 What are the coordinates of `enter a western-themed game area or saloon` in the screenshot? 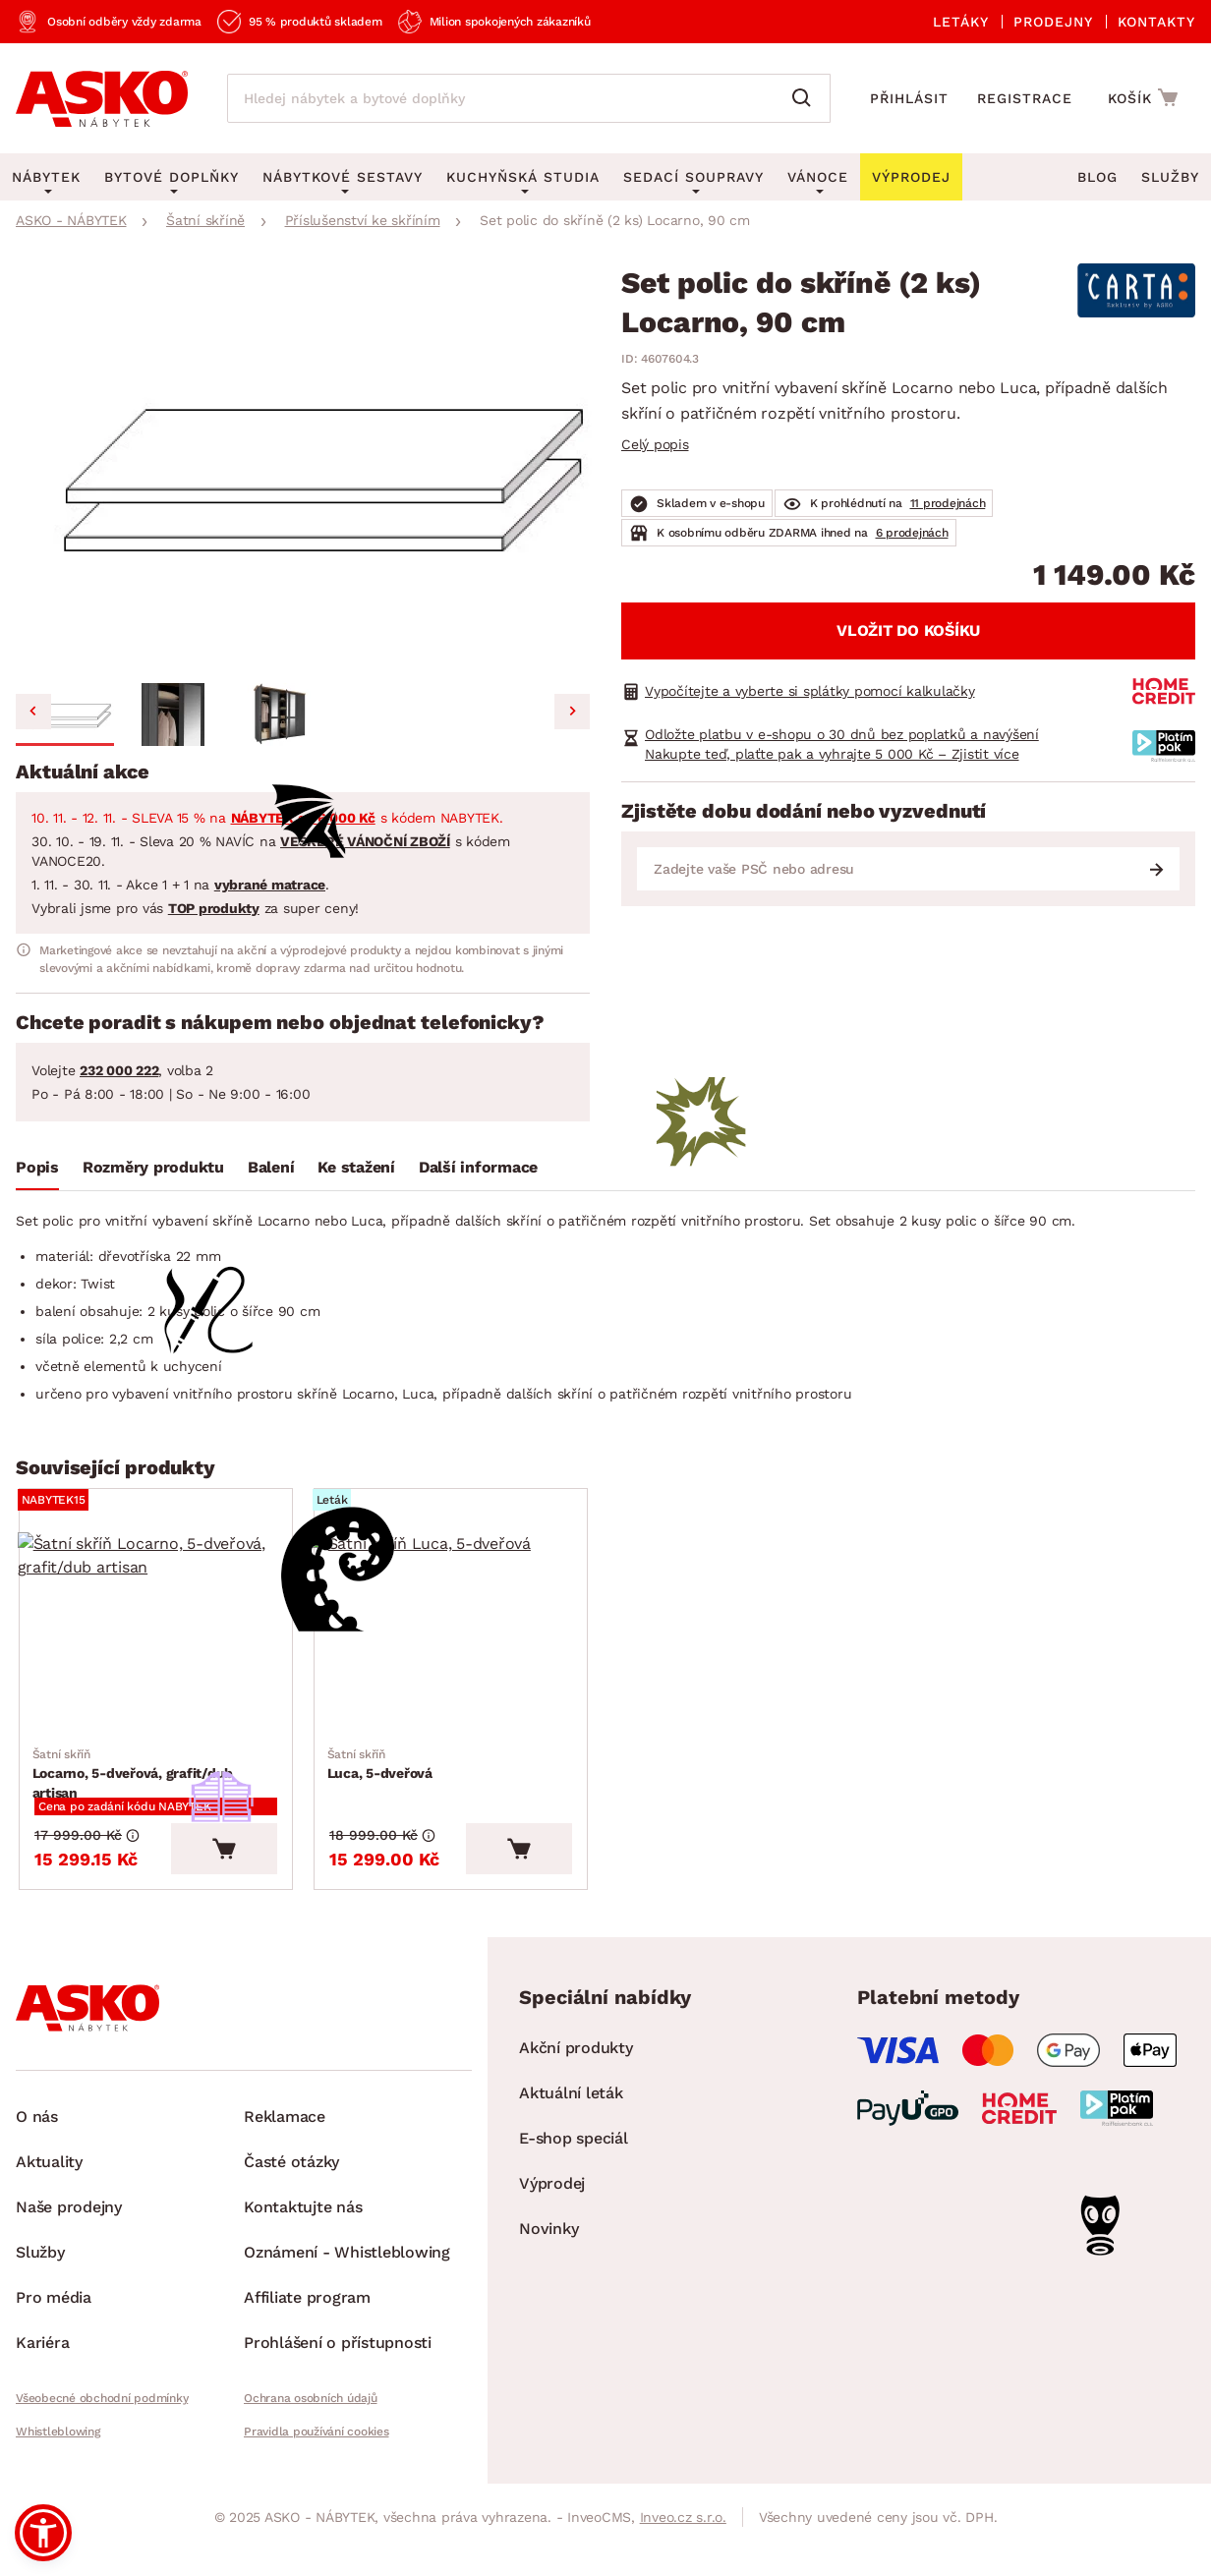 It's located at (221, 1797).